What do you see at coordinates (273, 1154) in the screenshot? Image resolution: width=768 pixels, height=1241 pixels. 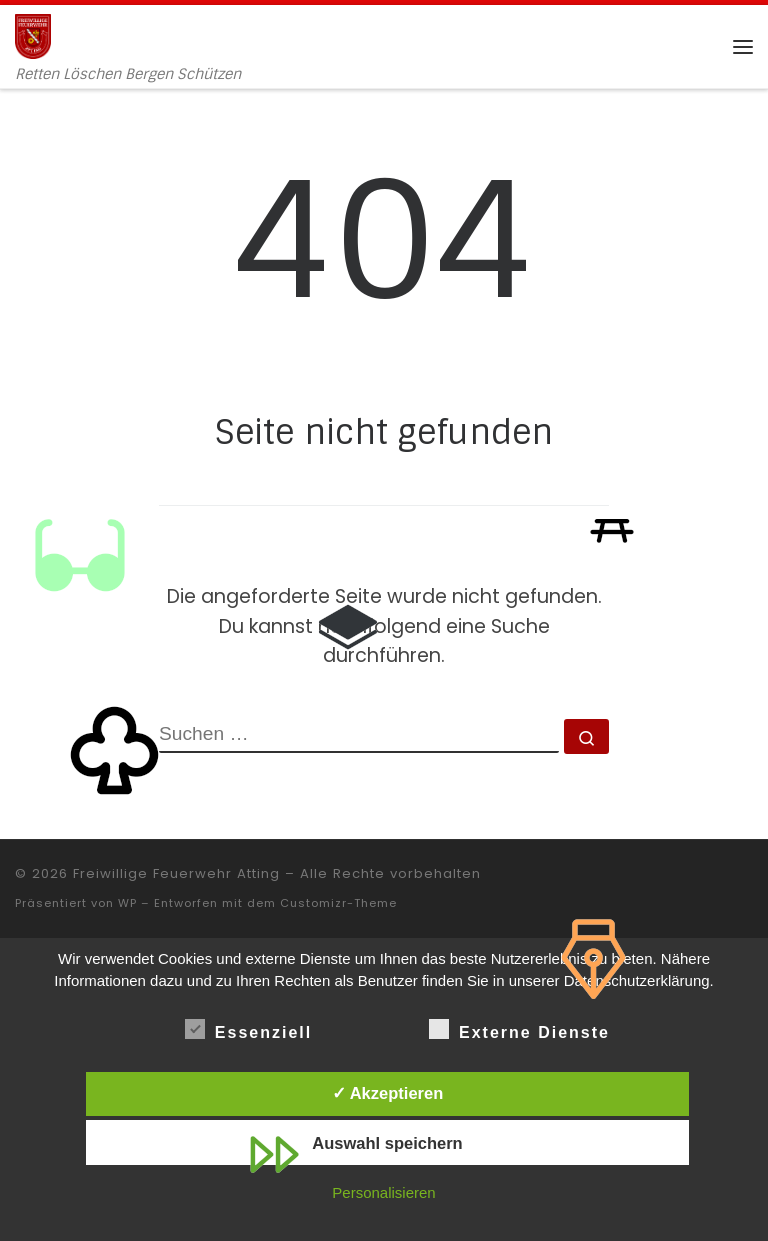 I see `skip to the next track` at bounding box center [273, 1154].